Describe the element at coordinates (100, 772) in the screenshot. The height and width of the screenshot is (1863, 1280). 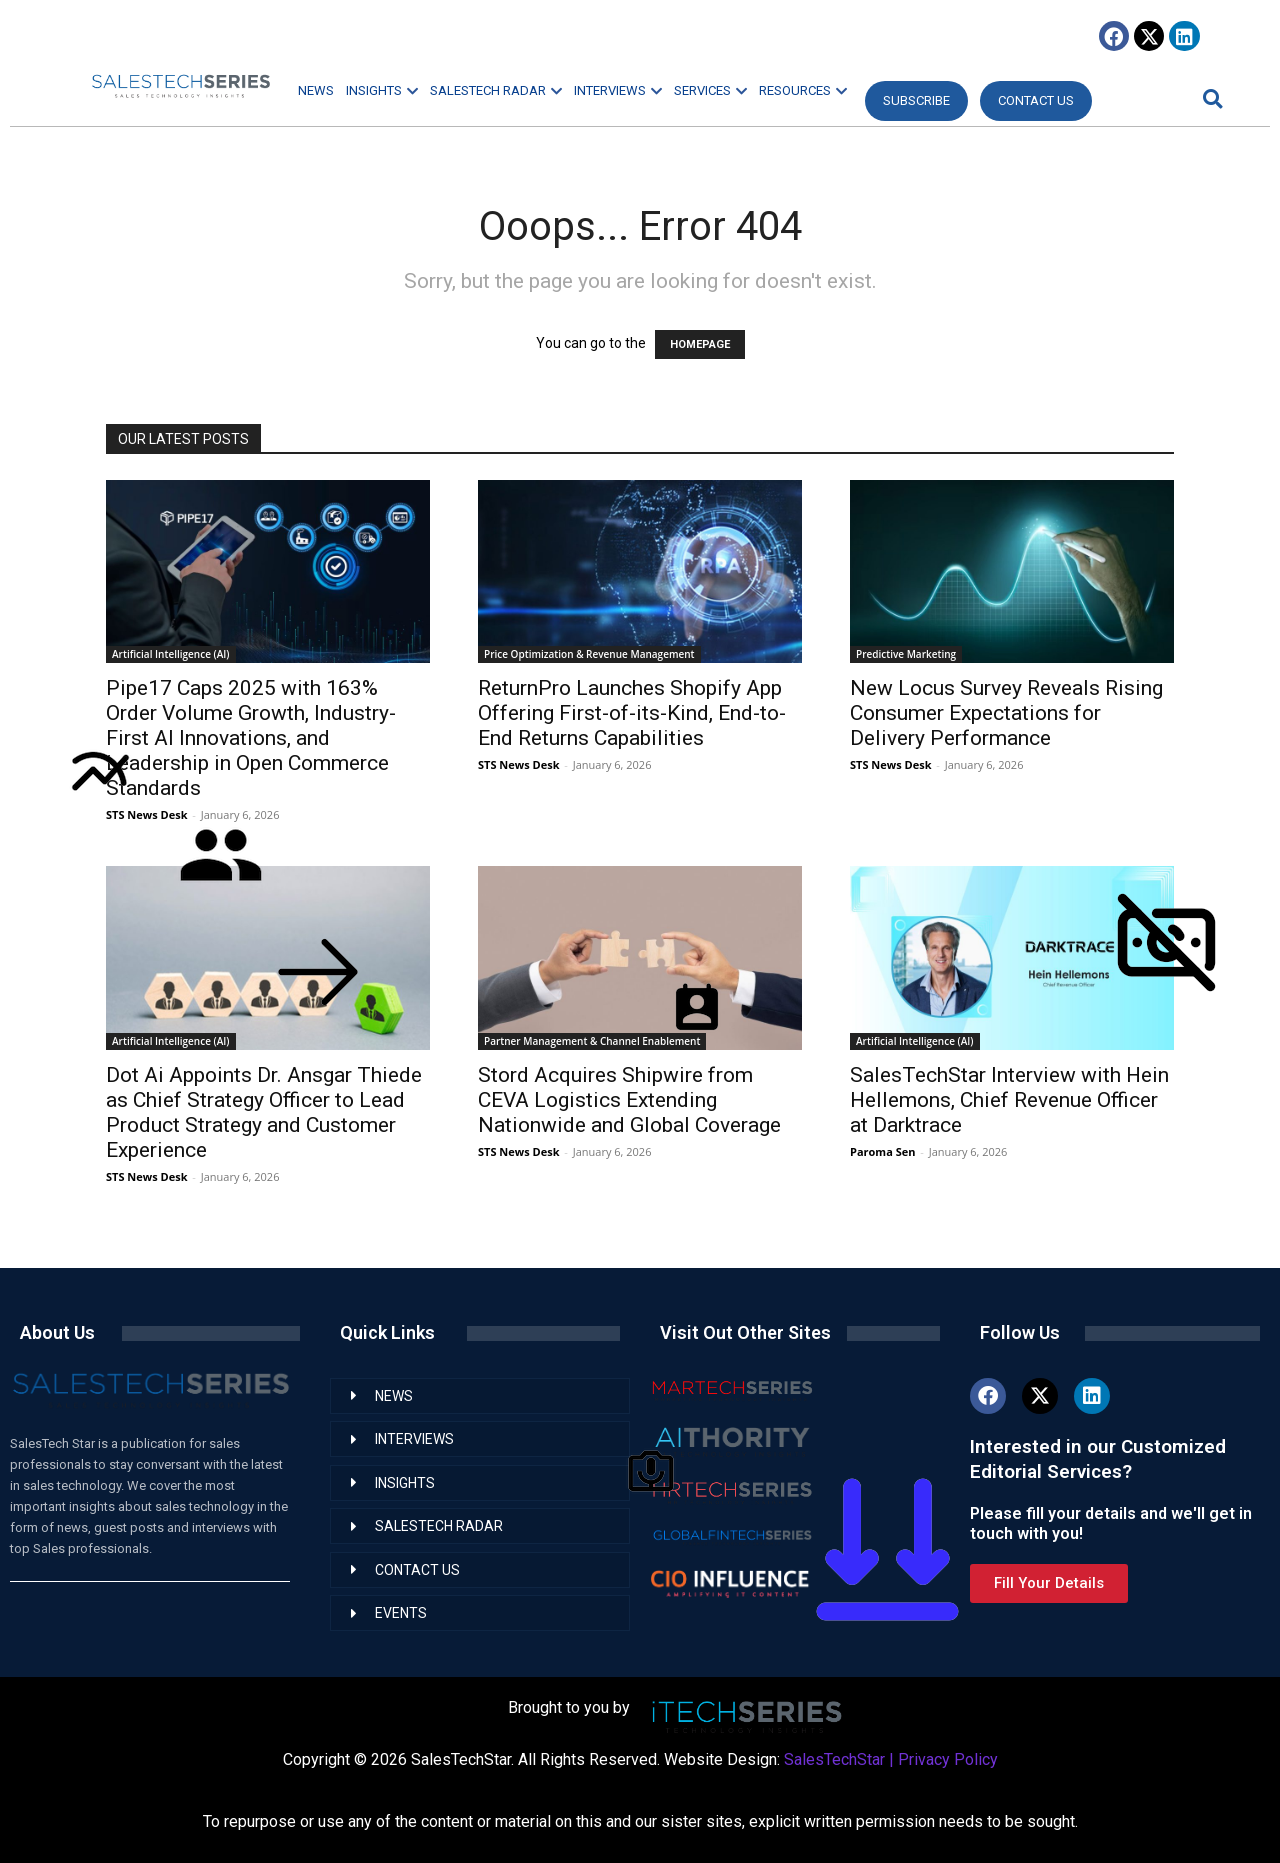
I see `view multi-line chart or graph data` at that location.